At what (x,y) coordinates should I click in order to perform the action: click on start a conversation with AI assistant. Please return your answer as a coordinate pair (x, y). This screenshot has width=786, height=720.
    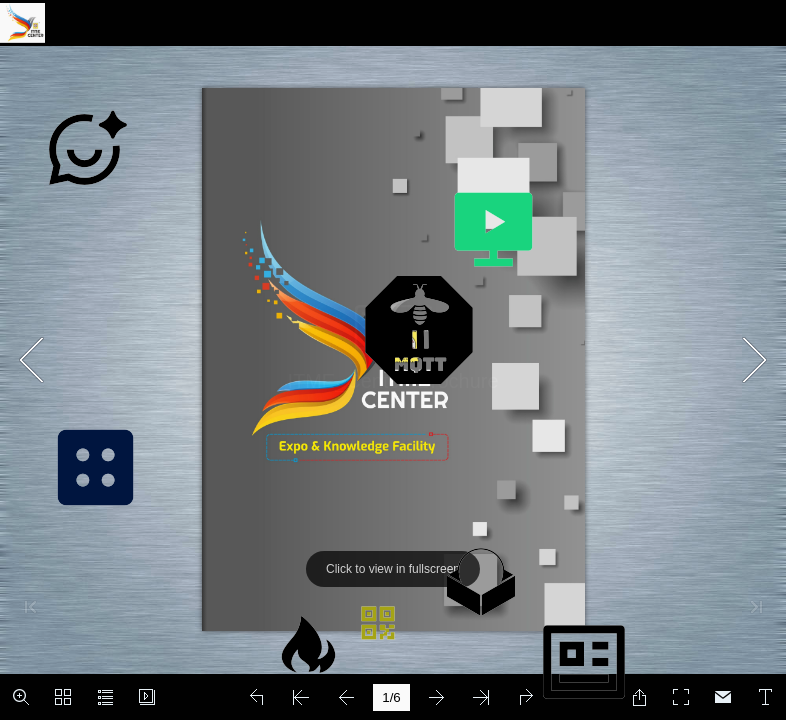
    Looking at the image, I should click on (84, 149).